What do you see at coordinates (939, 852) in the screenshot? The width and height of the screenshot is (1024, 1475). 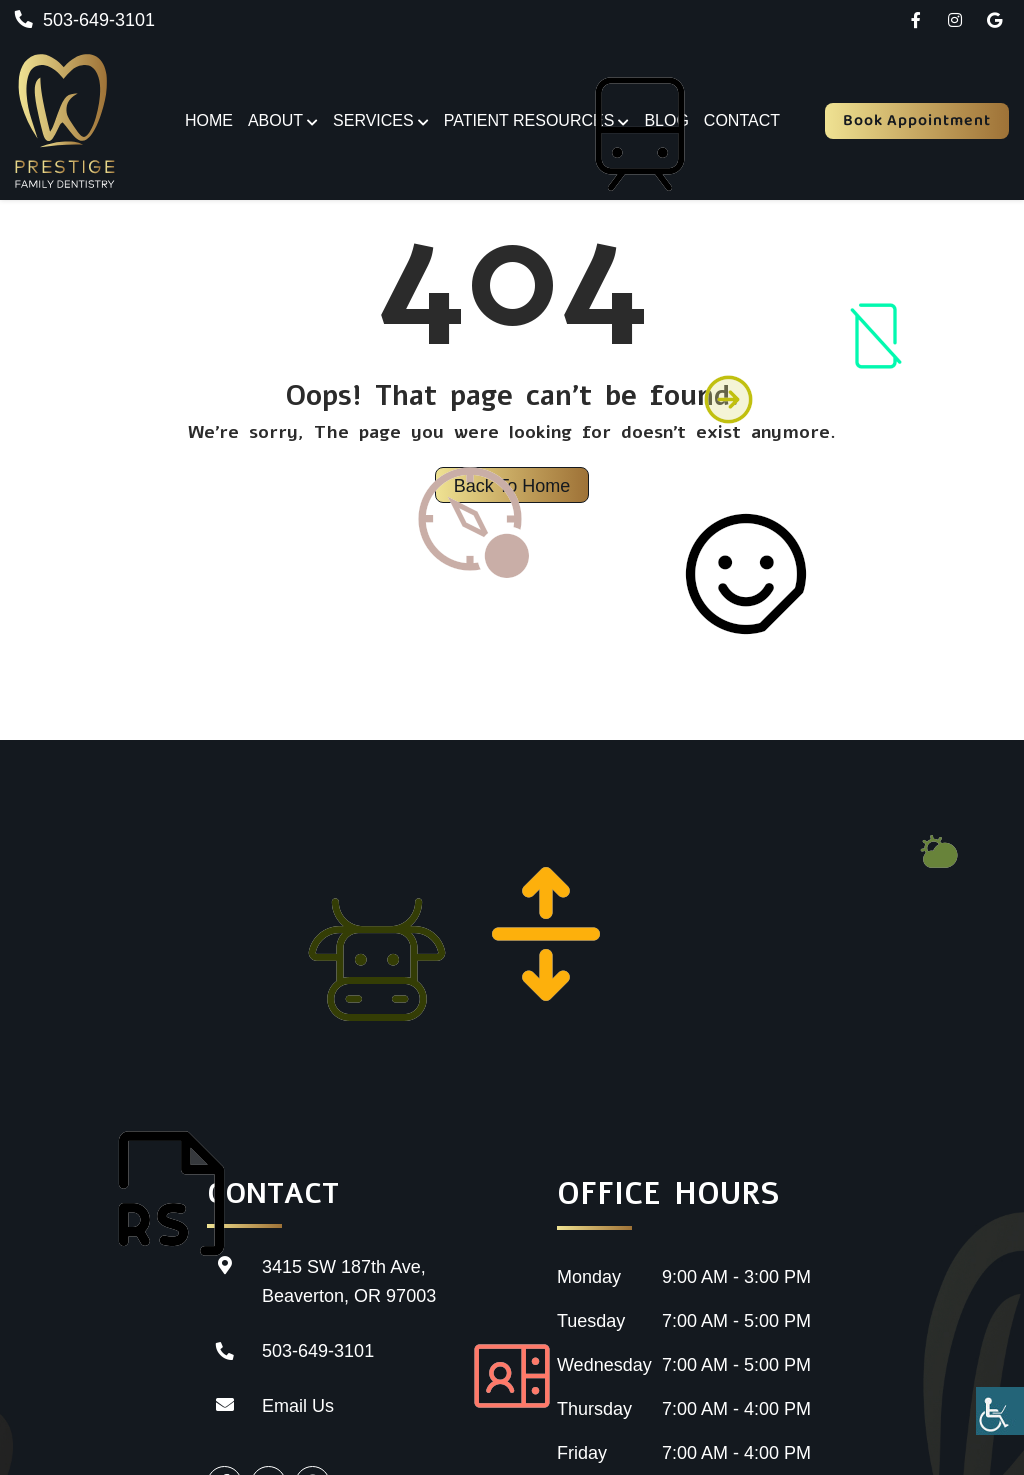 I see `view current weather conditions` at bounding box center [939, 852].